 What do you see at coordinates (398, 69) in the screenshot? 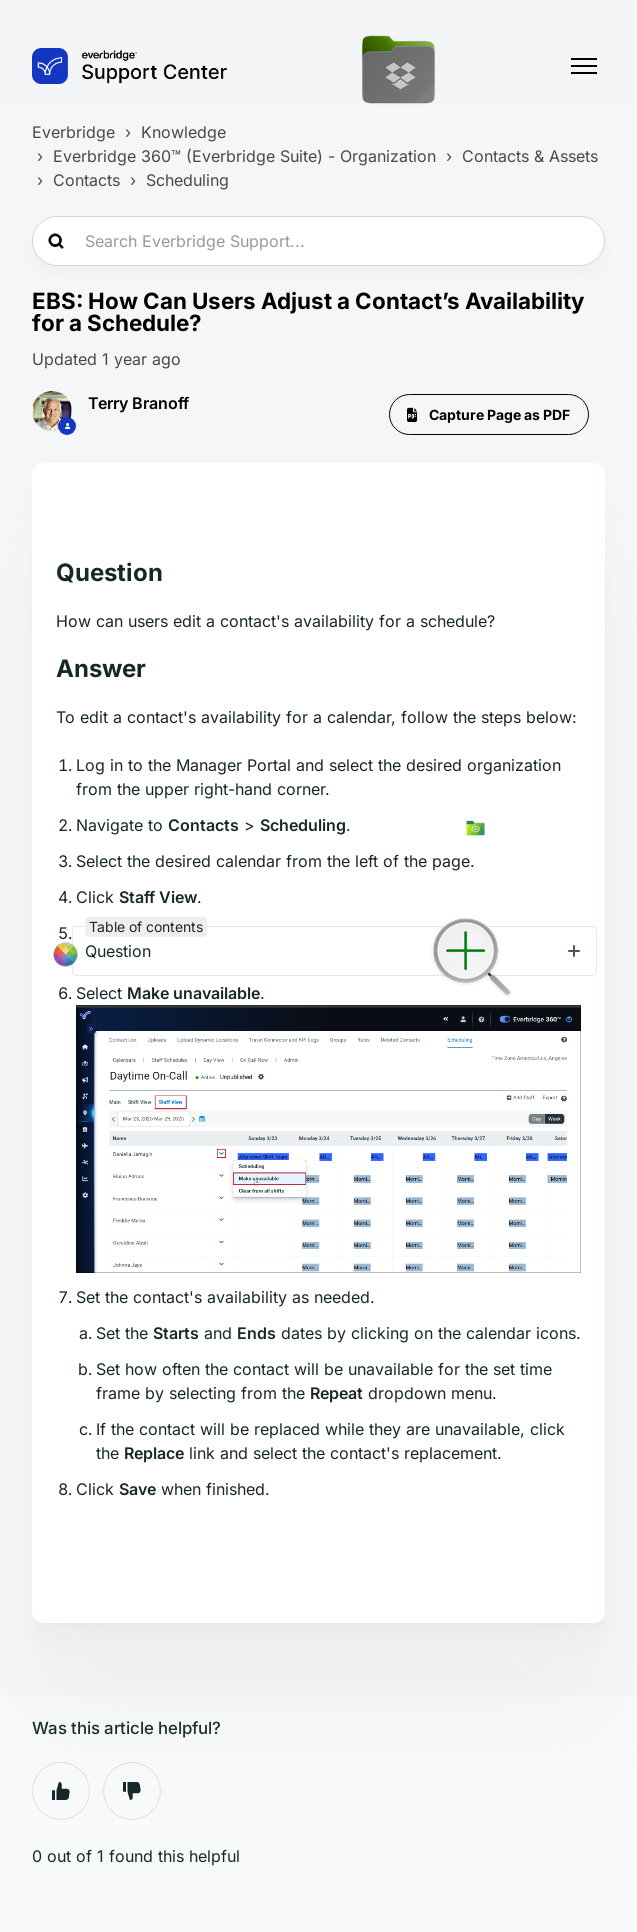
I see `open your dropbox synced folder` at bounding box center [398, 69].